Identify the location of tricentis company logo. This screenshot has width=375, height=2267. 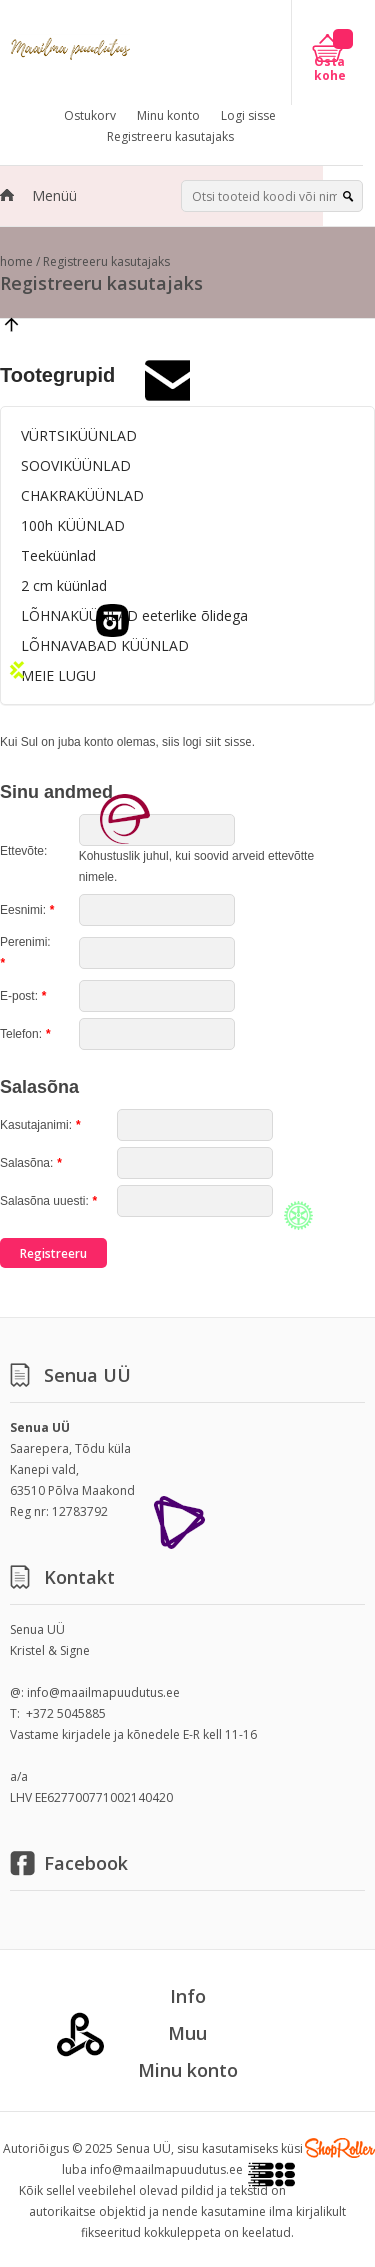
(17, 670).